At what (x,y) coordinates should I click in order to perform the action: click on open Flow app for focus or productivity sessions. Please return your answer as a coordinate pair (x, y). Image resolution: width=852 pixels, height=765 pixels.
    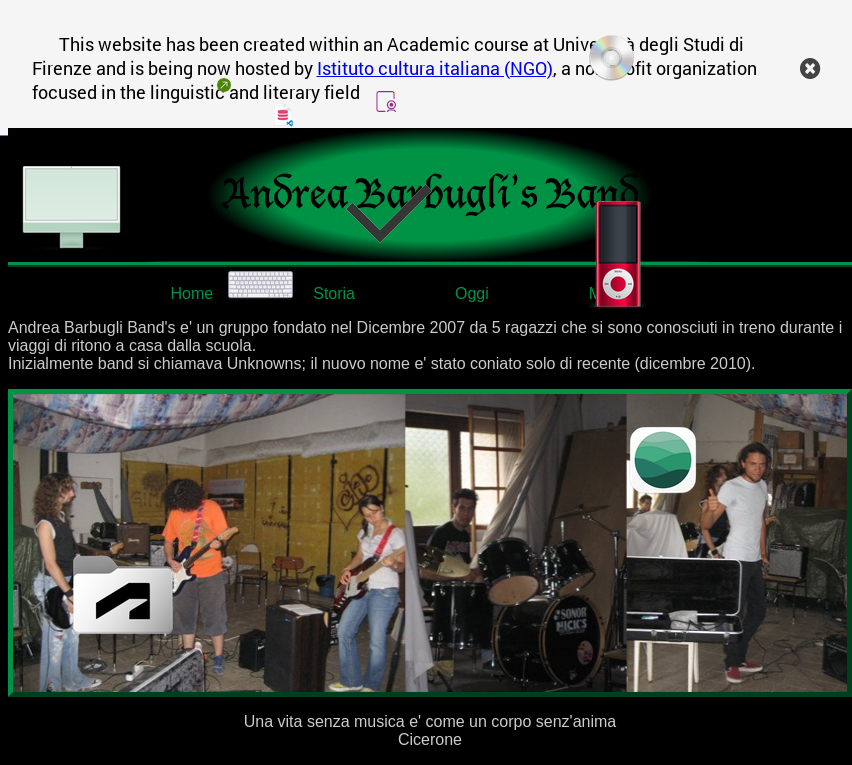
    Looking at the image, I should click on (663, 460).